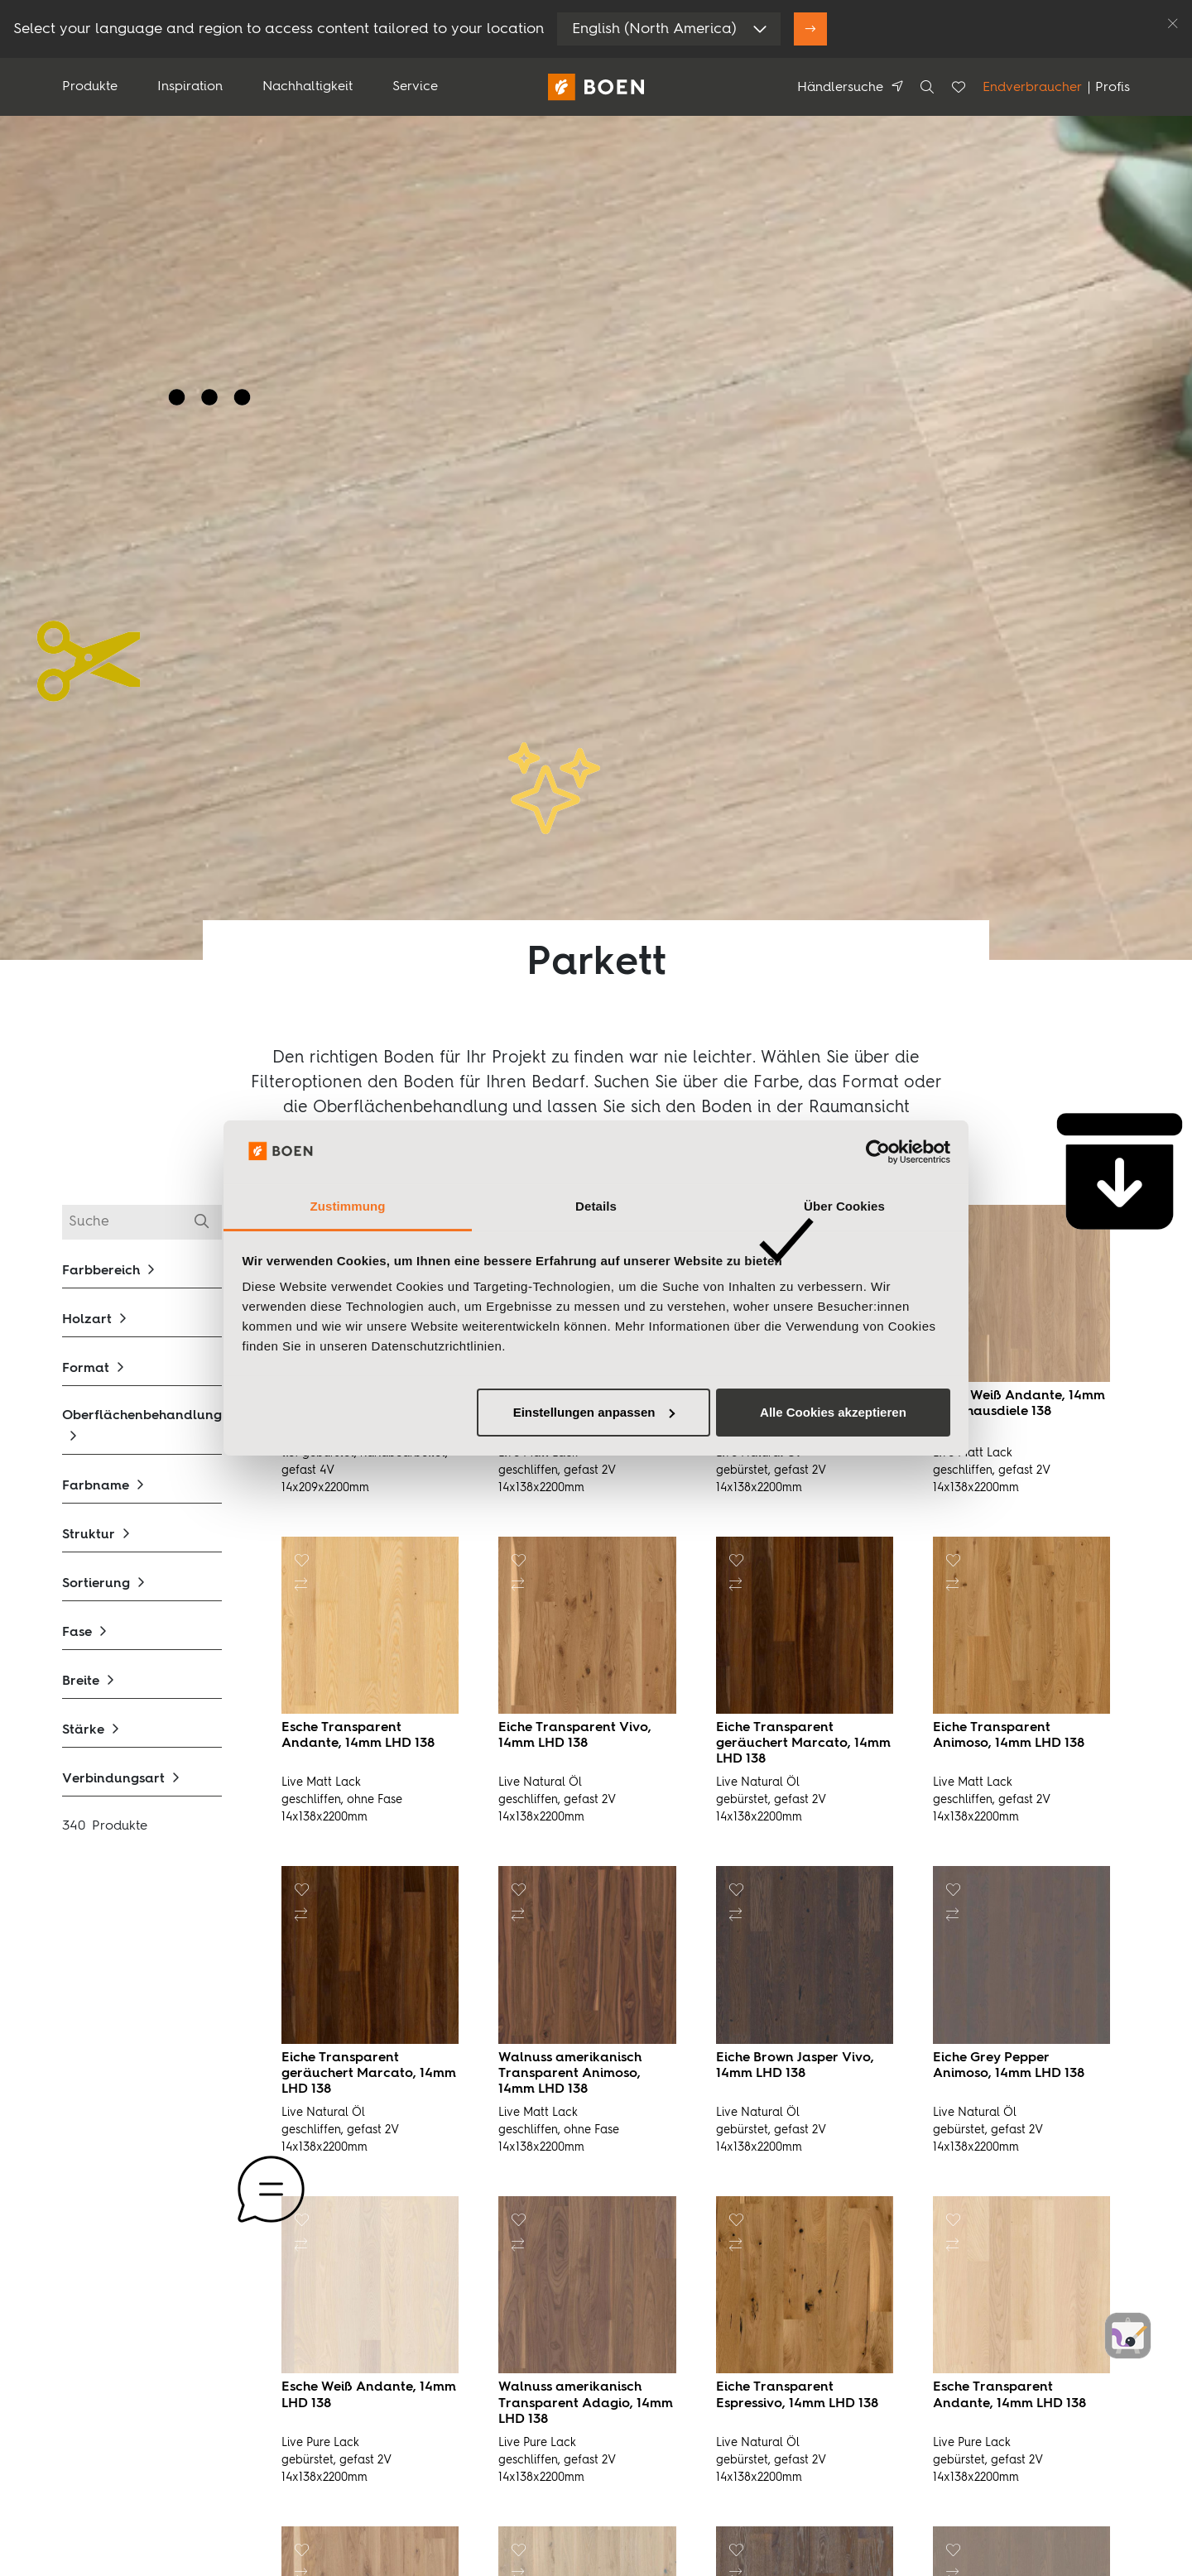  I want to click on archive selected item, so click(1119, 1171).